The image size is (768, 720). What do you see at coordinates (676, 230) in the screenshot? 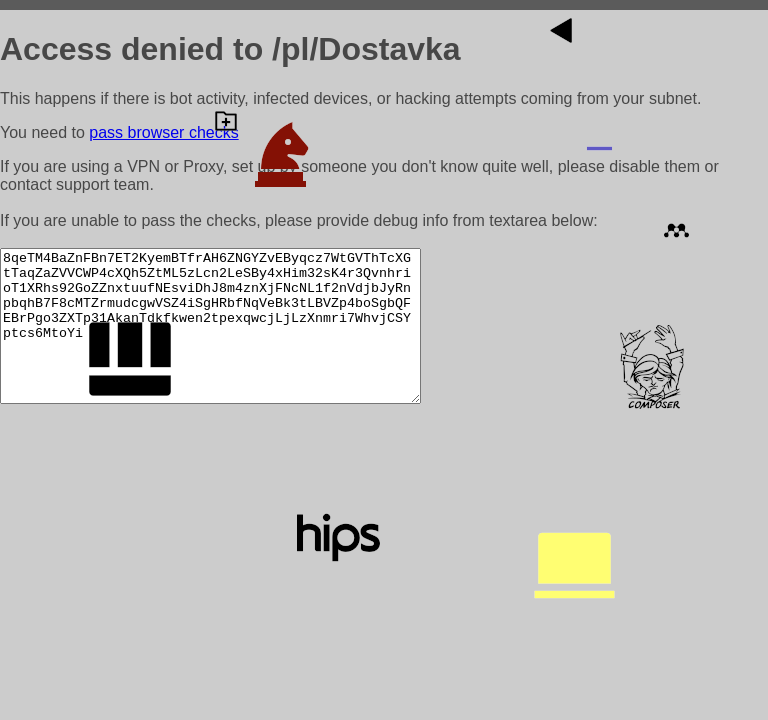
I see `open Mendeley reference manager` at bounding box center [676, 230].